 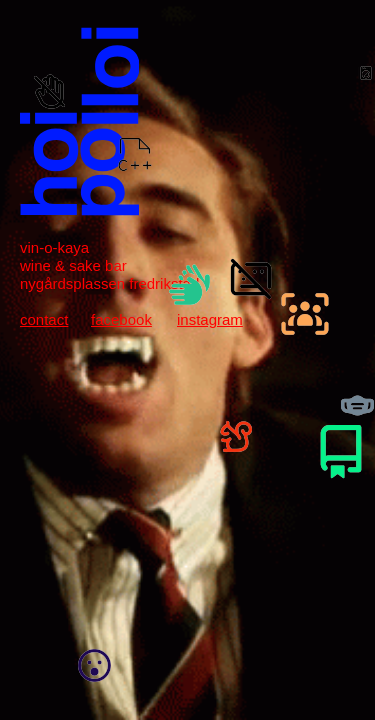 I want to click on indicates sign language or accessibility features, so click(x=189, y=284).